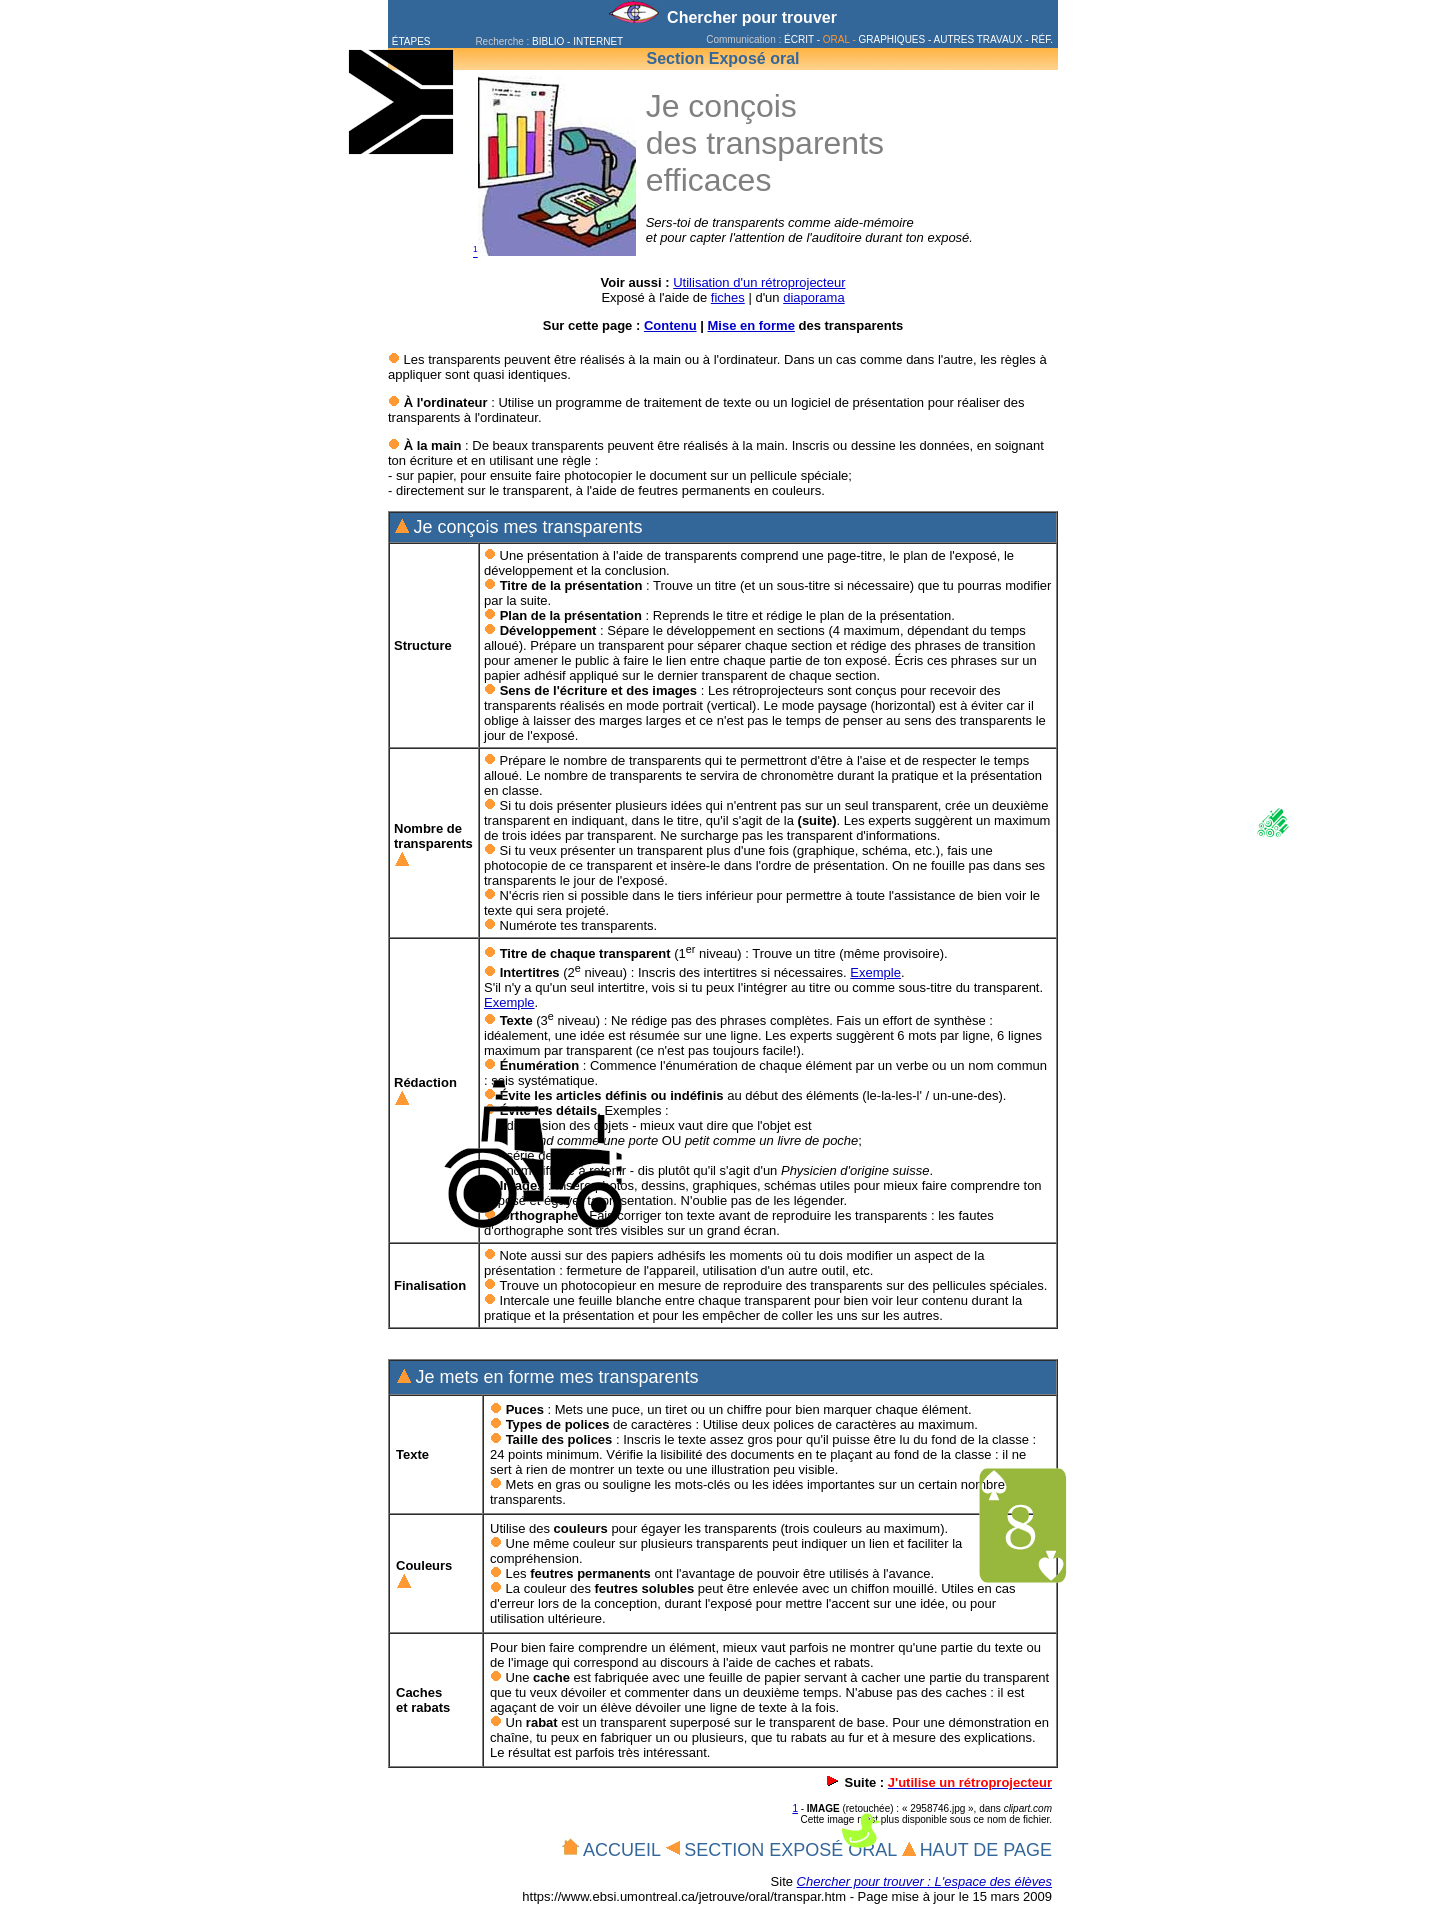 This screenshot has width=1446, height=1916. What do you see at coordinates (1022, 1525) in the screenshot?
I see `select the 8 of spades card` at bounding box center [1022, 1525].